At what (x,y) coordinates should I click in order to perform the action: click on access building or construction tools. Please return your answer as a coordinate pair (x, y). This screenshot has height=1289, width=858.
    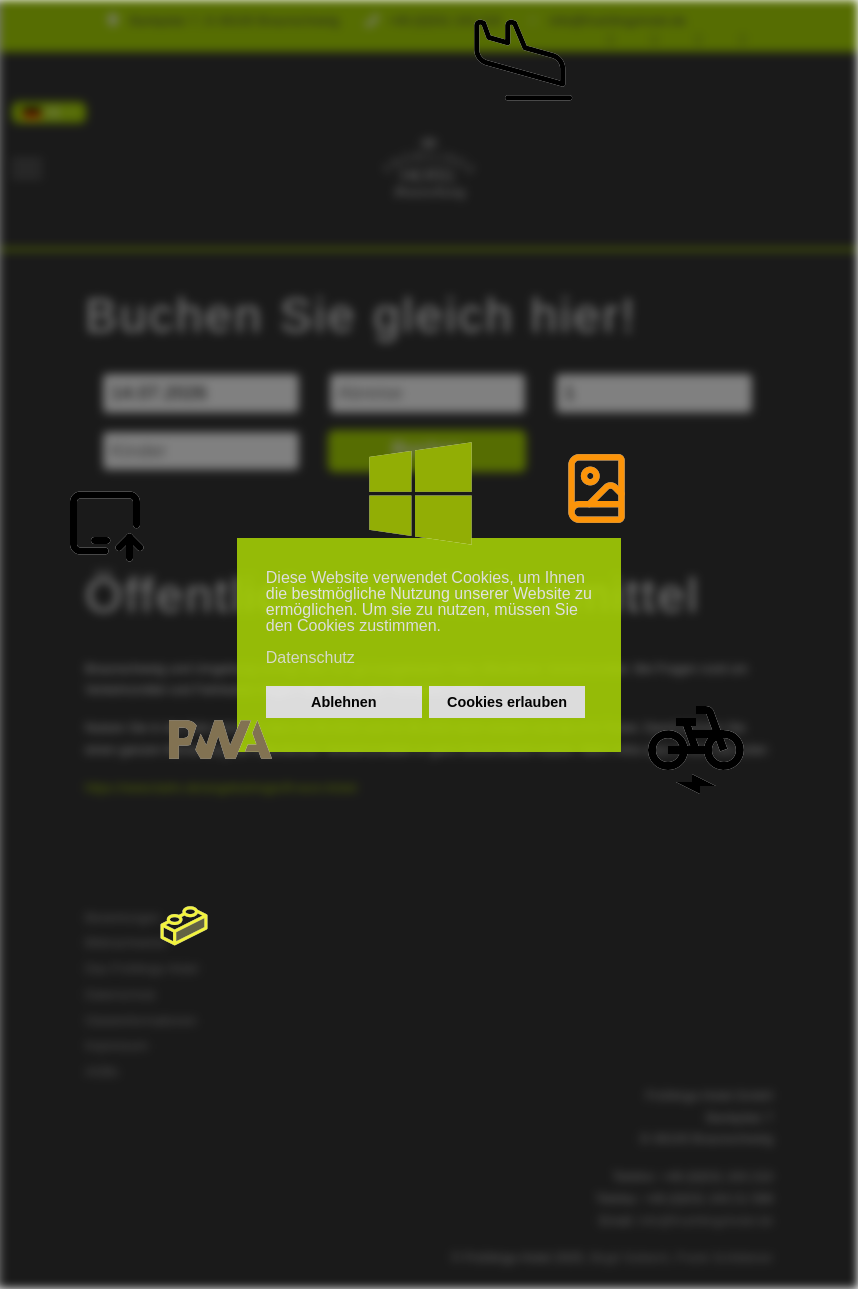
    Looking at the image, I should click on (184, 925).